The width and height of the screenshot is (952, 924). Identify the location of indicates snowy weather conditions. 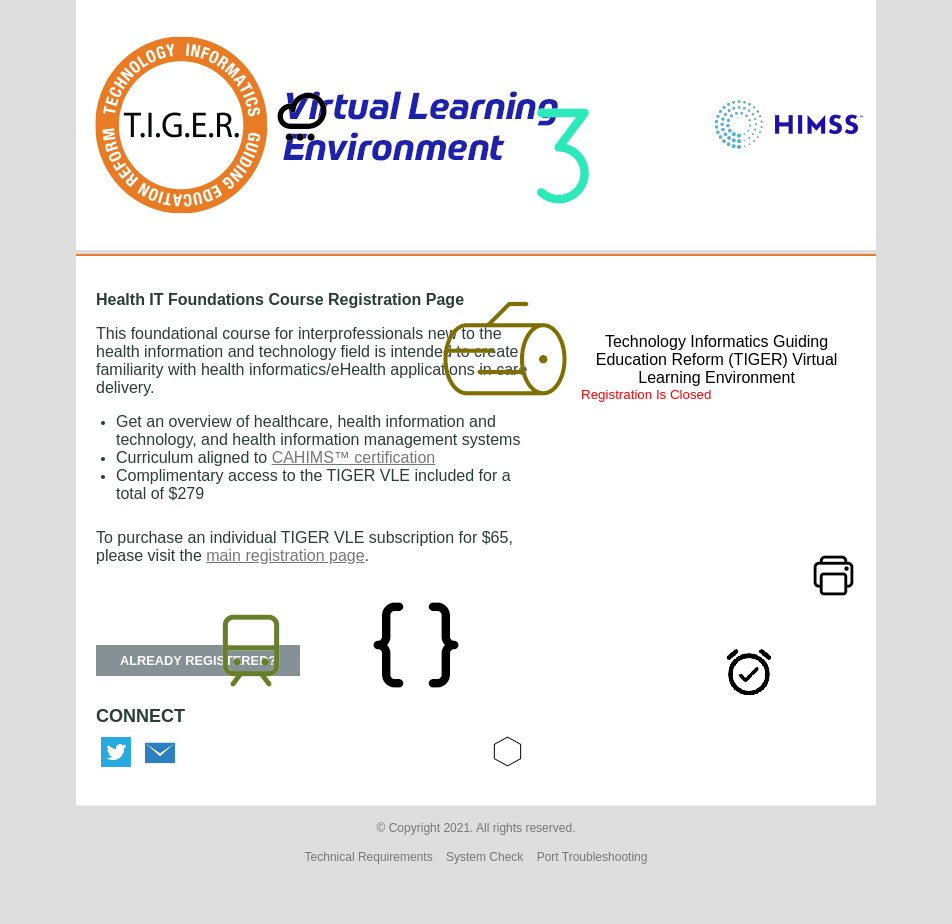
(302, 119).